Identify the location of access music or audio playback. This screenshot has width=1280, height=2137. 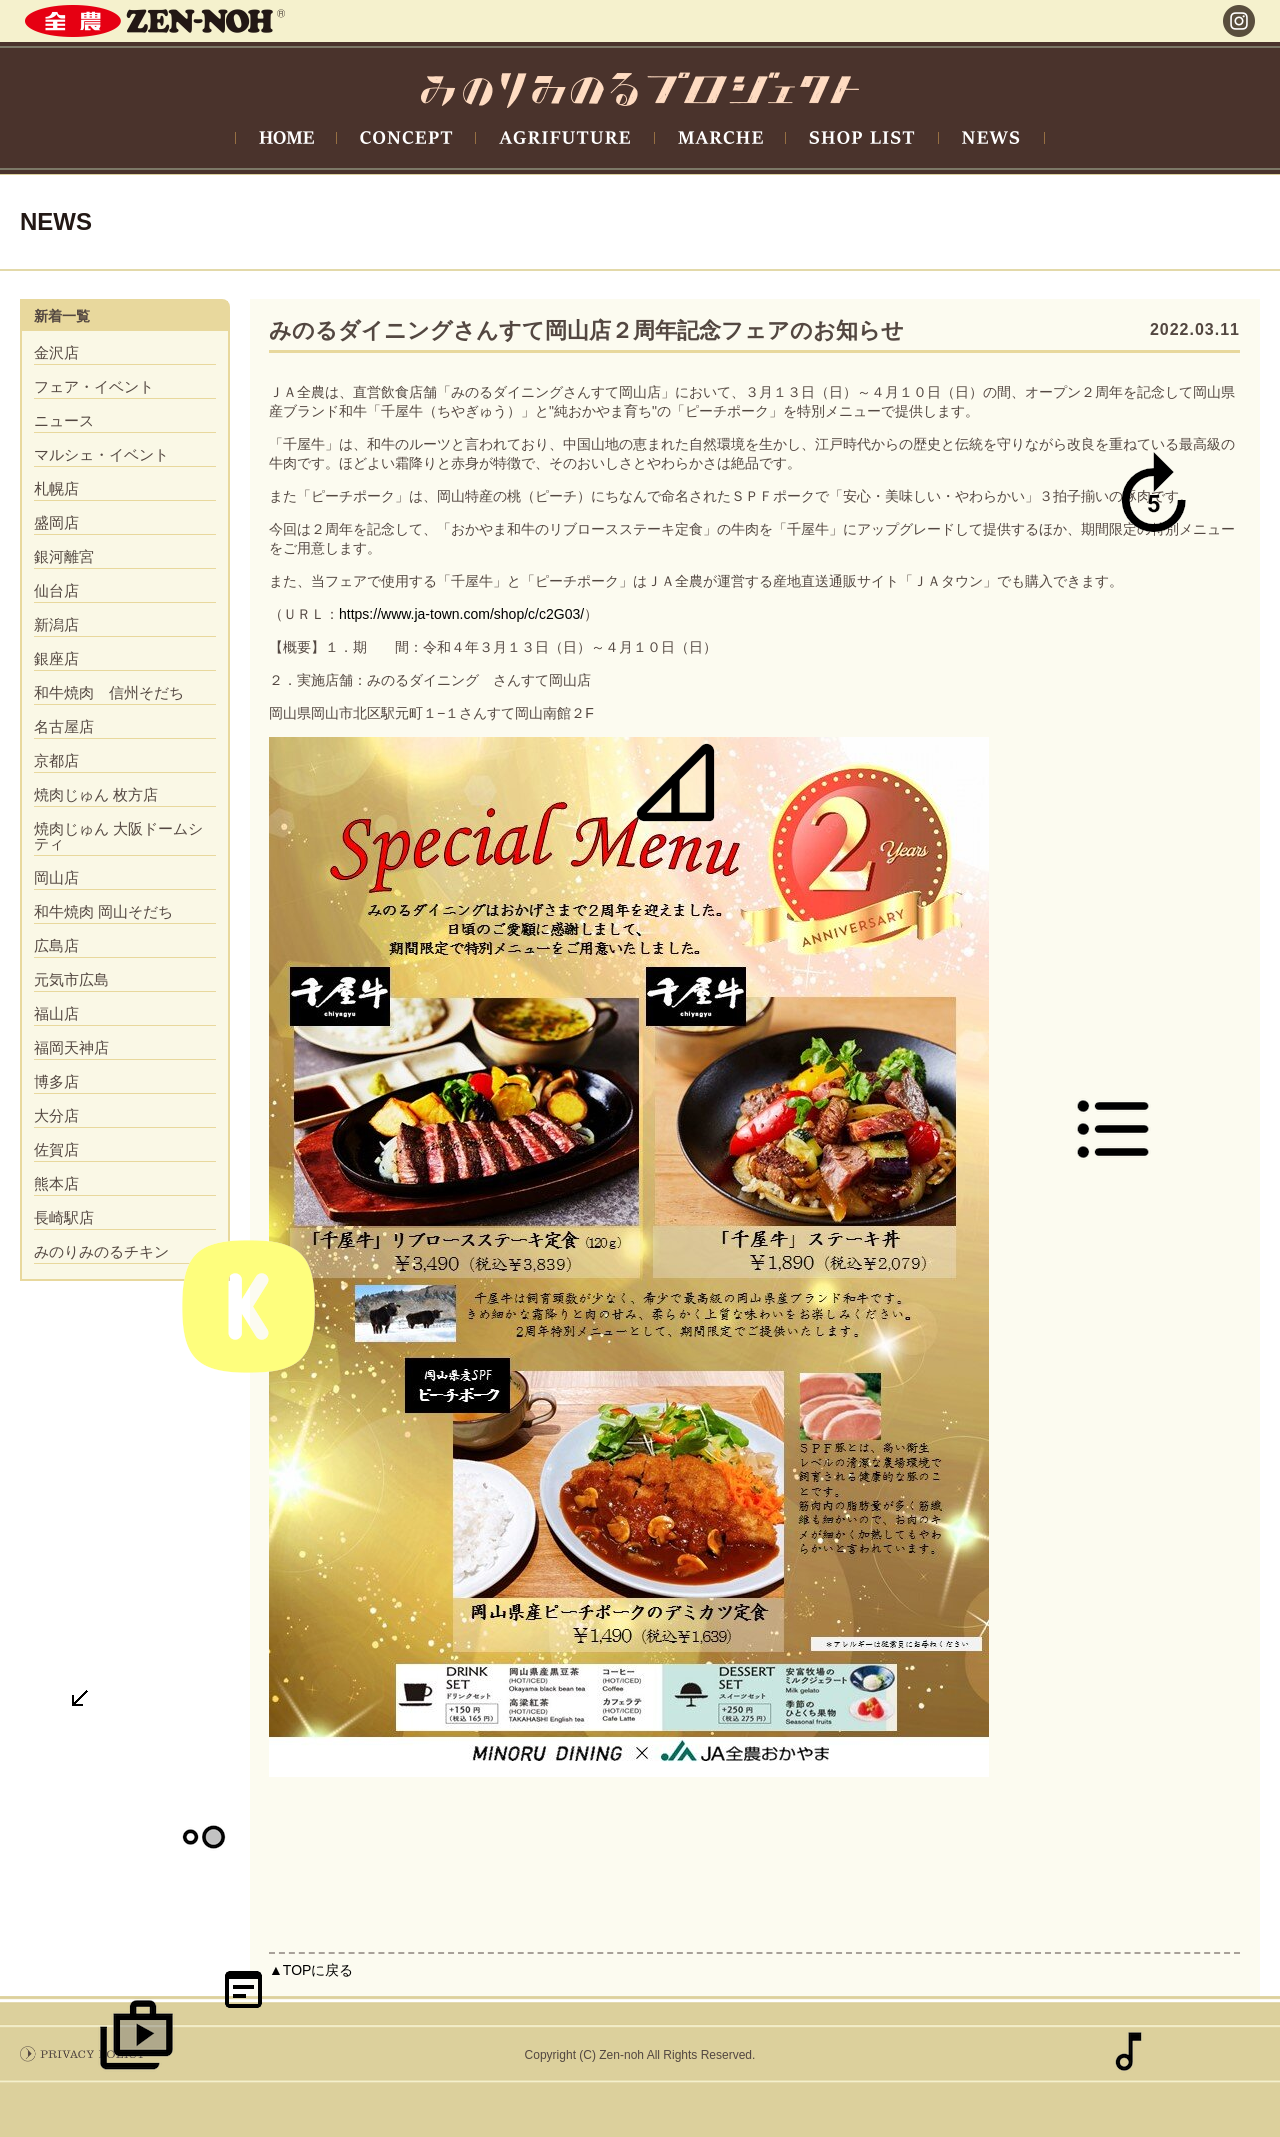
(1128, 2051).